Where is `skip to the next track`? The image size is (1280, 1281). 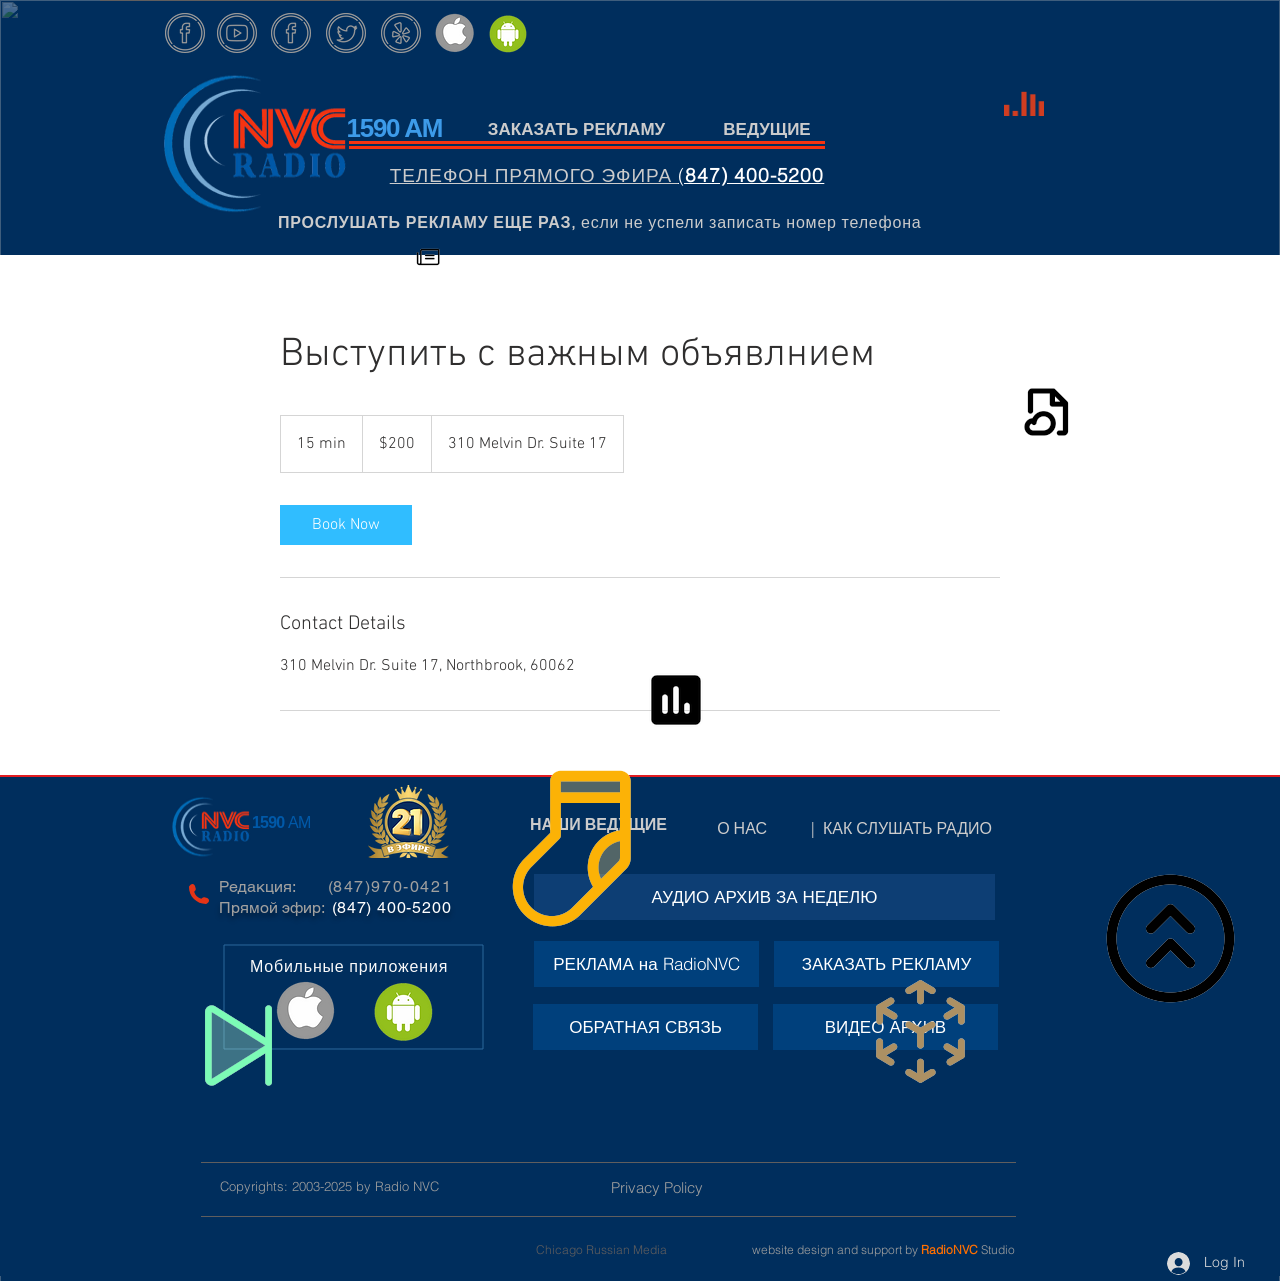
skip to the next track is located at coordinates (238, 1045).